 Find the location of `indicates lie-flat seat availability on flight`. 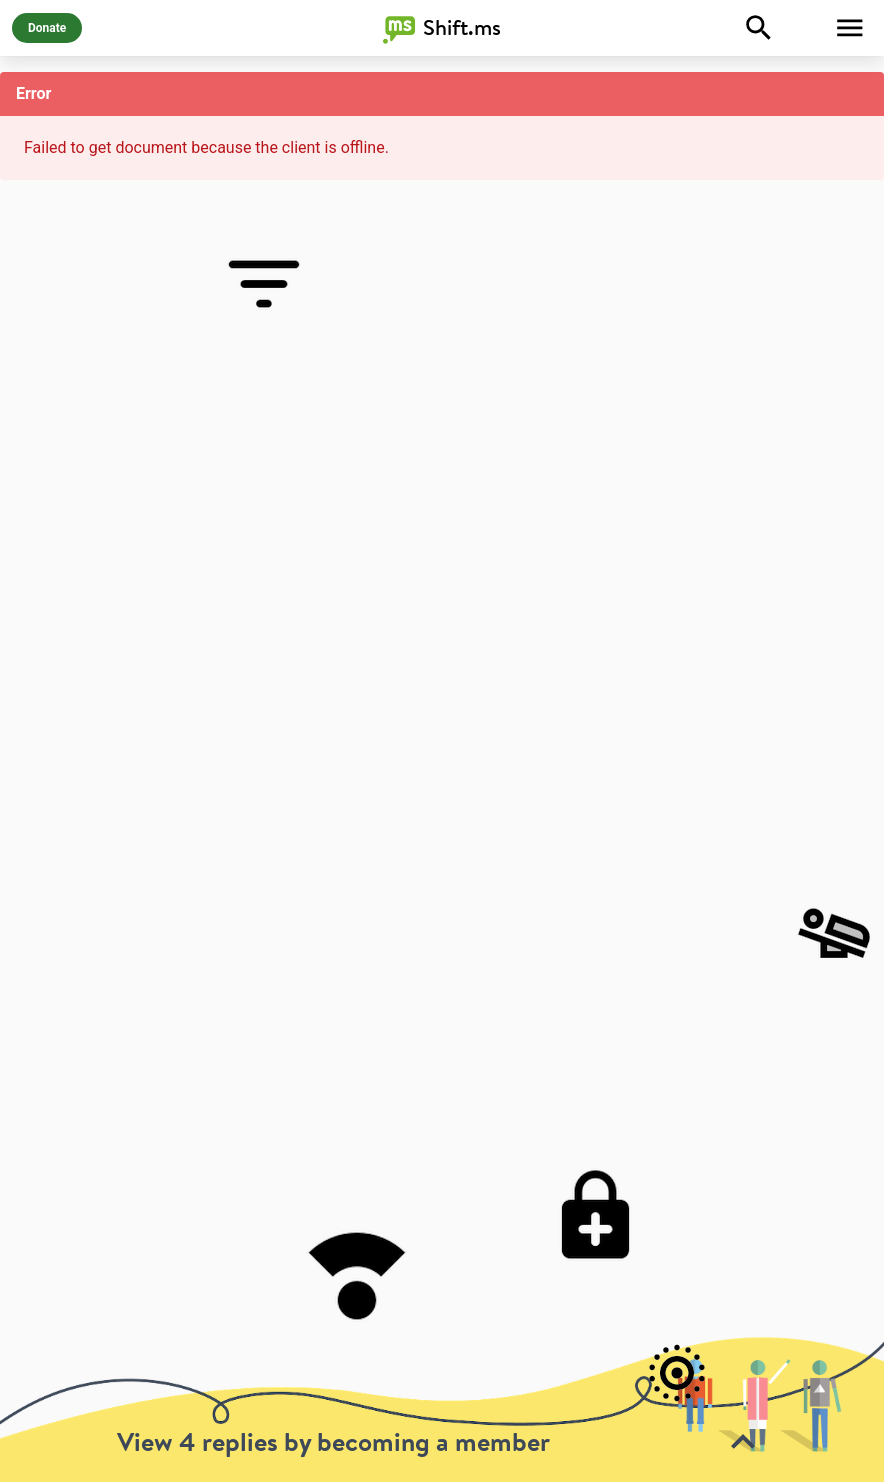

indicates lie-flat seat availability on flight is located at coordinates (834, 934).